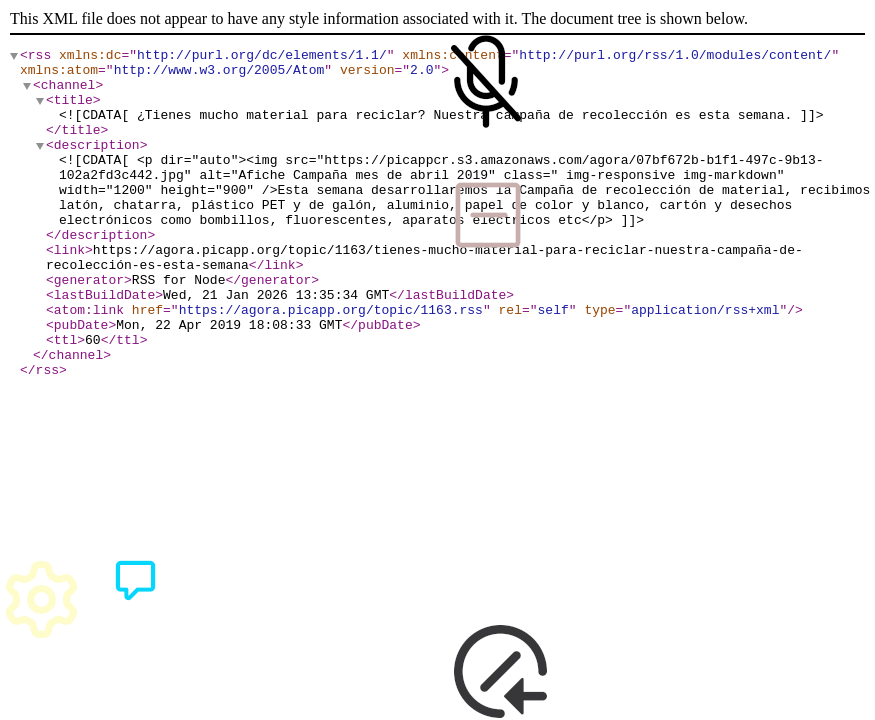 This screenshot has height=720, width=875. Describe the element at coordinates (488, 215) in the screenshot. I see `remove item from diff comparison` at that location.